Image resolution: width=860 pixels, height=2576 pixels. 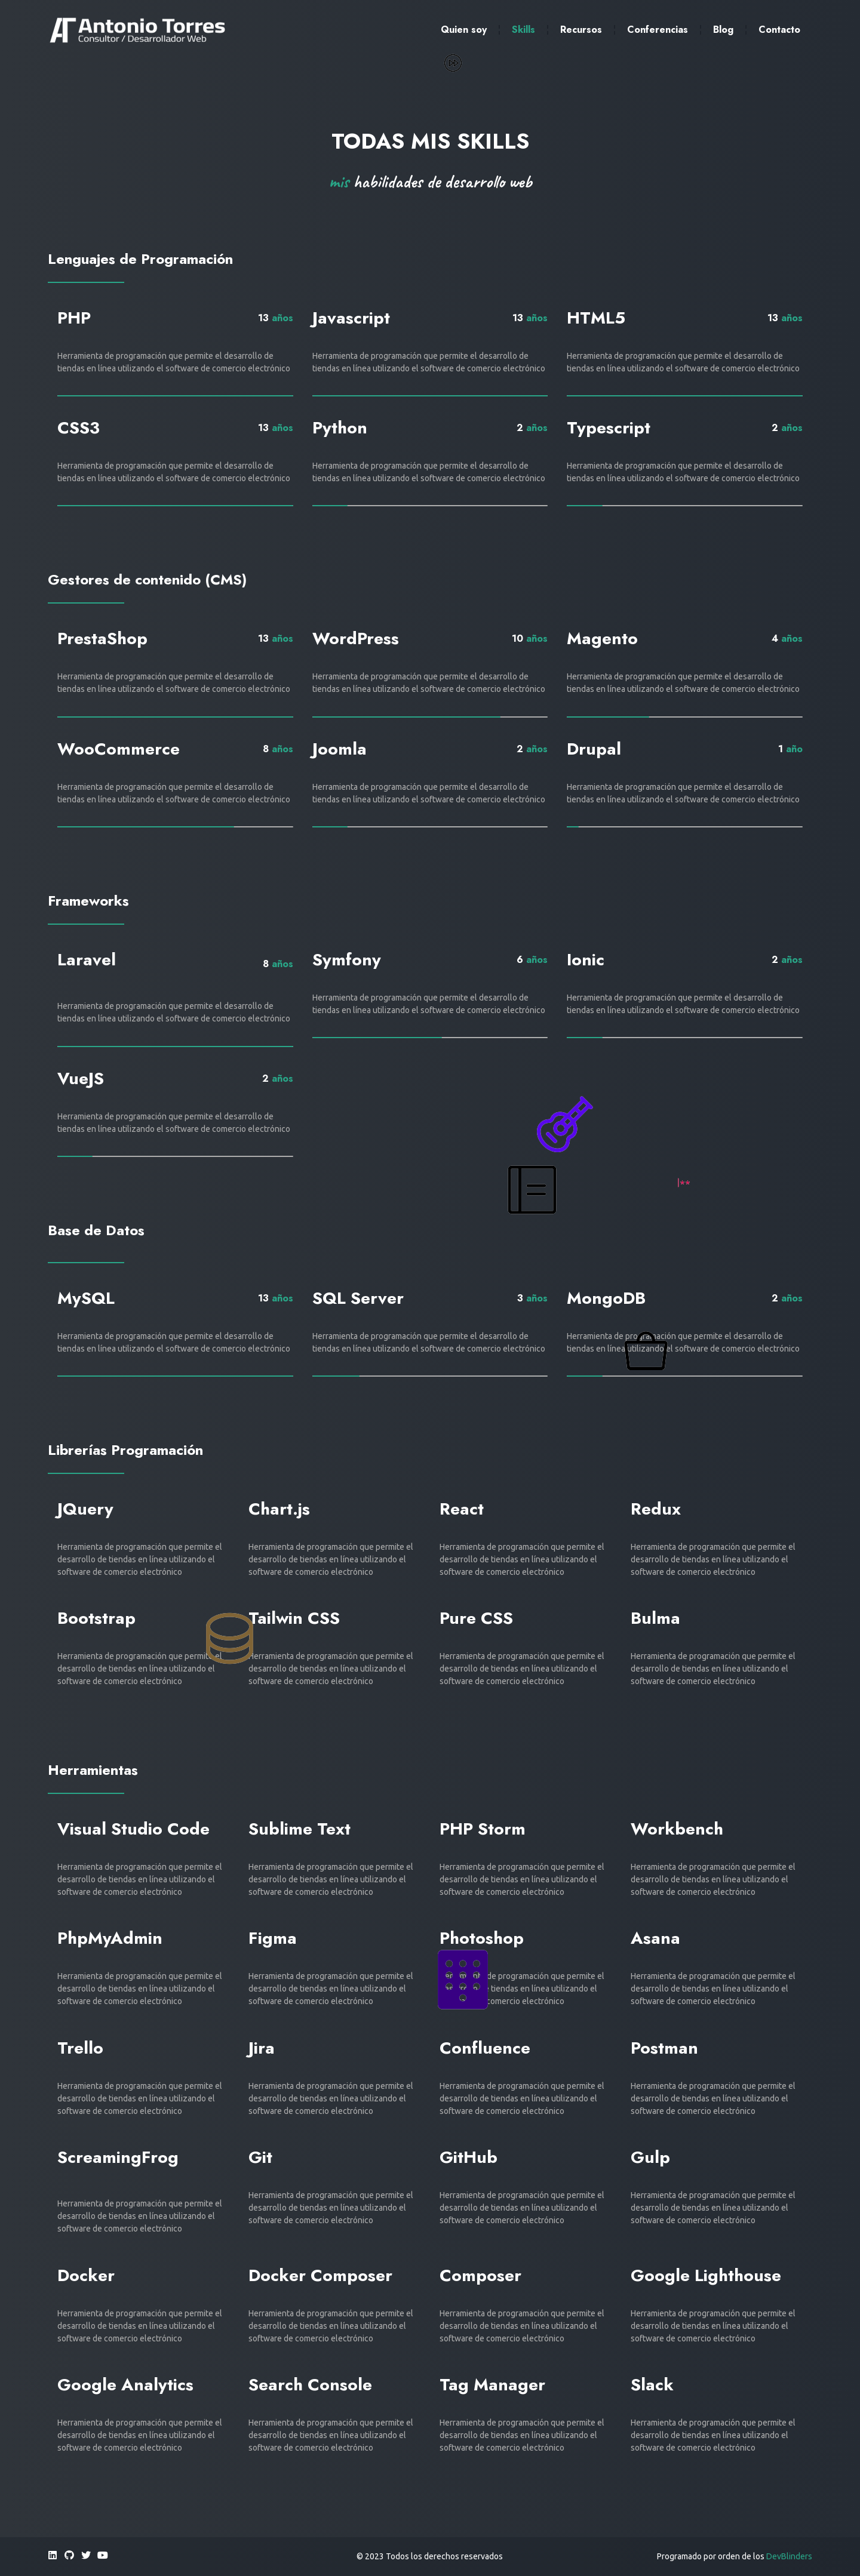 What do you see at coordinates (646, 1353) in the screenshot?
I see `view your shopping bag` at bounding box center [646, 1353].